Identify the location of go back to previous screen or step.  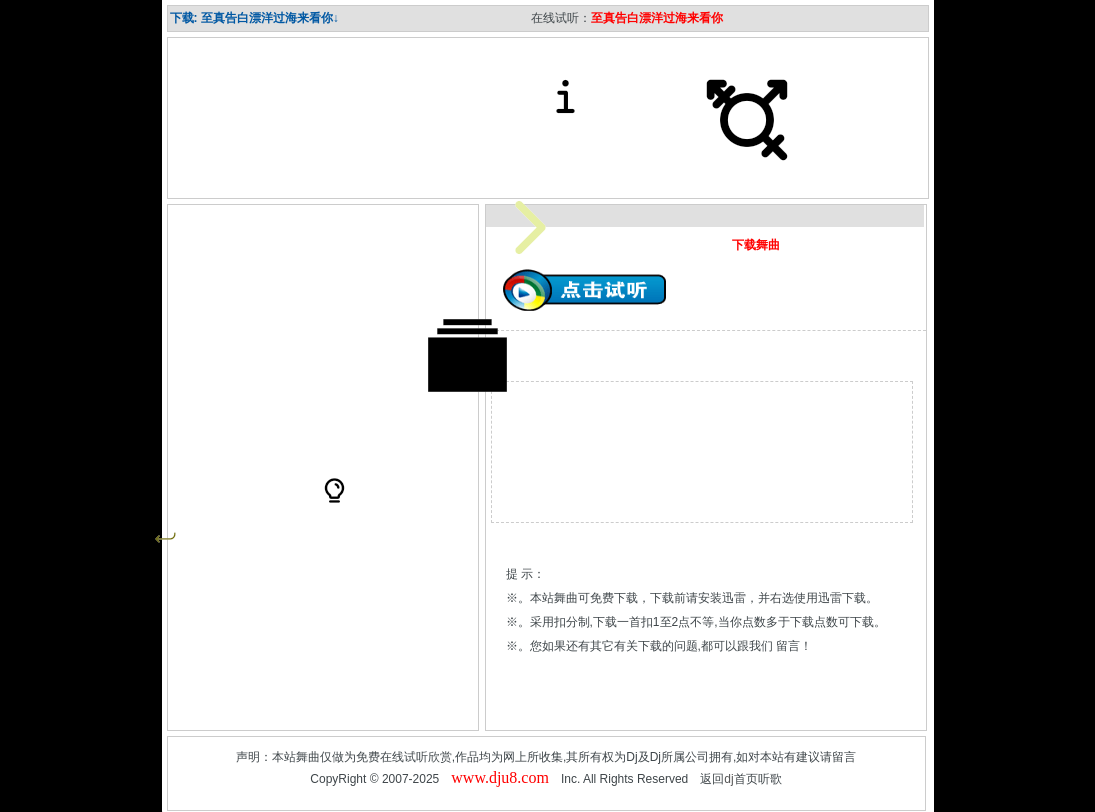
(165, 537).